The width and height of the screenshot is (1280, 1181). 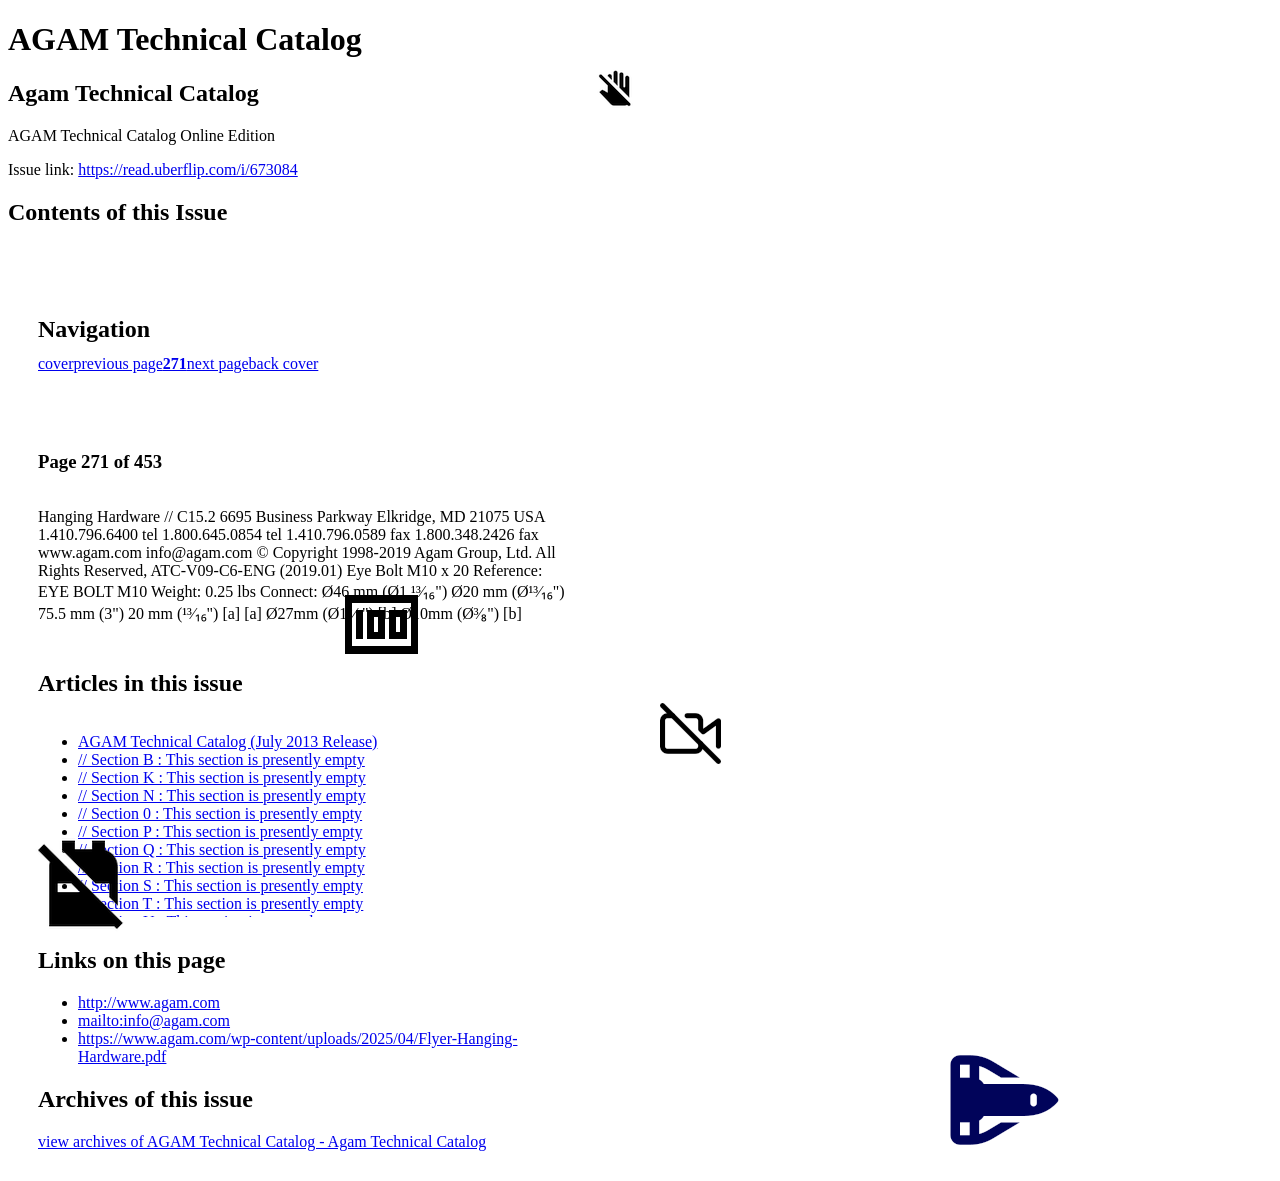 I want to click on no backpacks allowed in this area, so click(x=83, y=883).